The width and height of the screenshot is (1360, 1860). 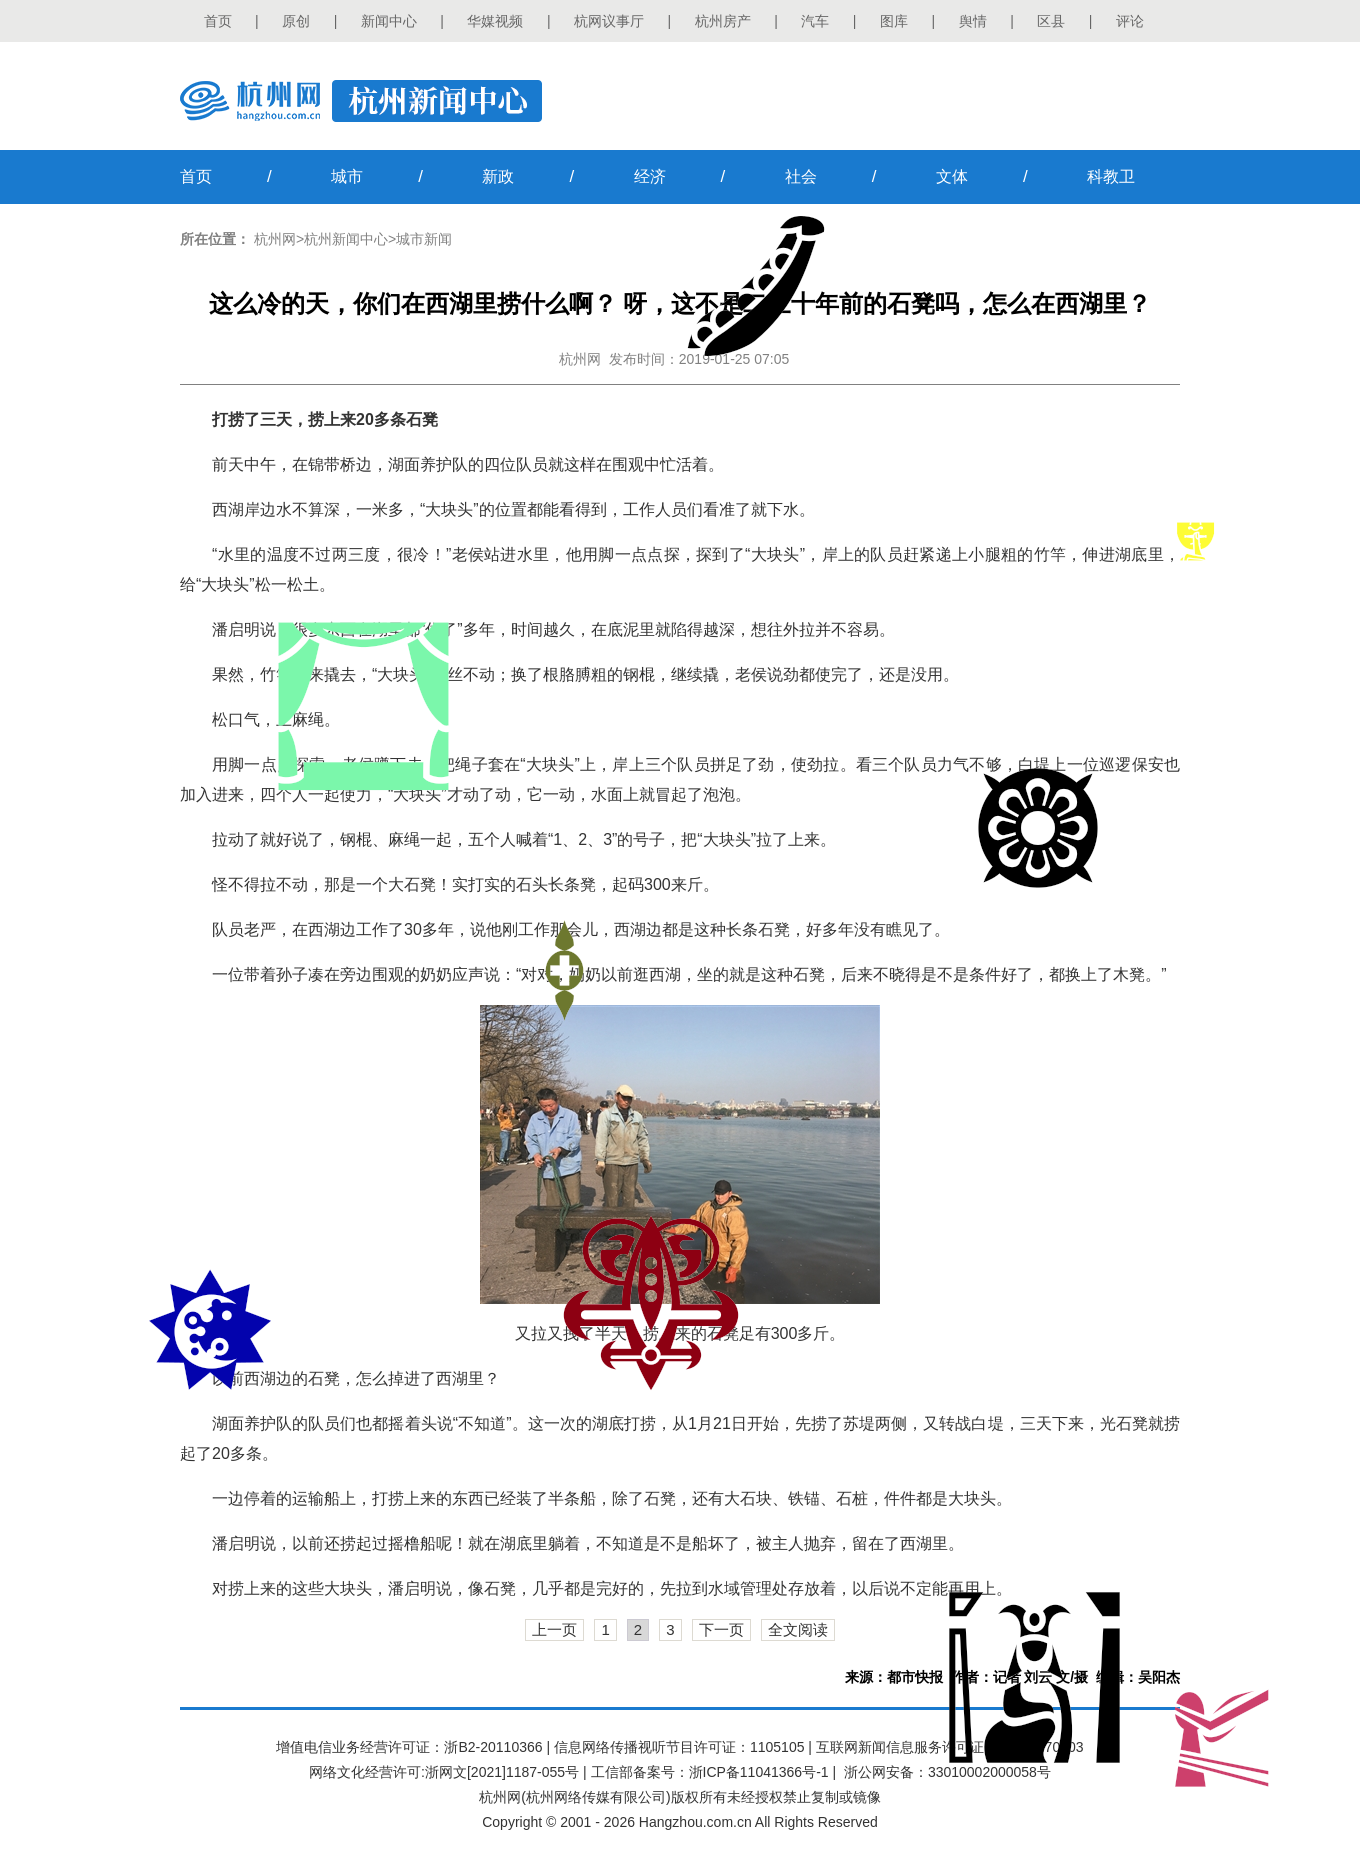 I want to click on indicates player has reached level two status, so click(x=564, y=970).